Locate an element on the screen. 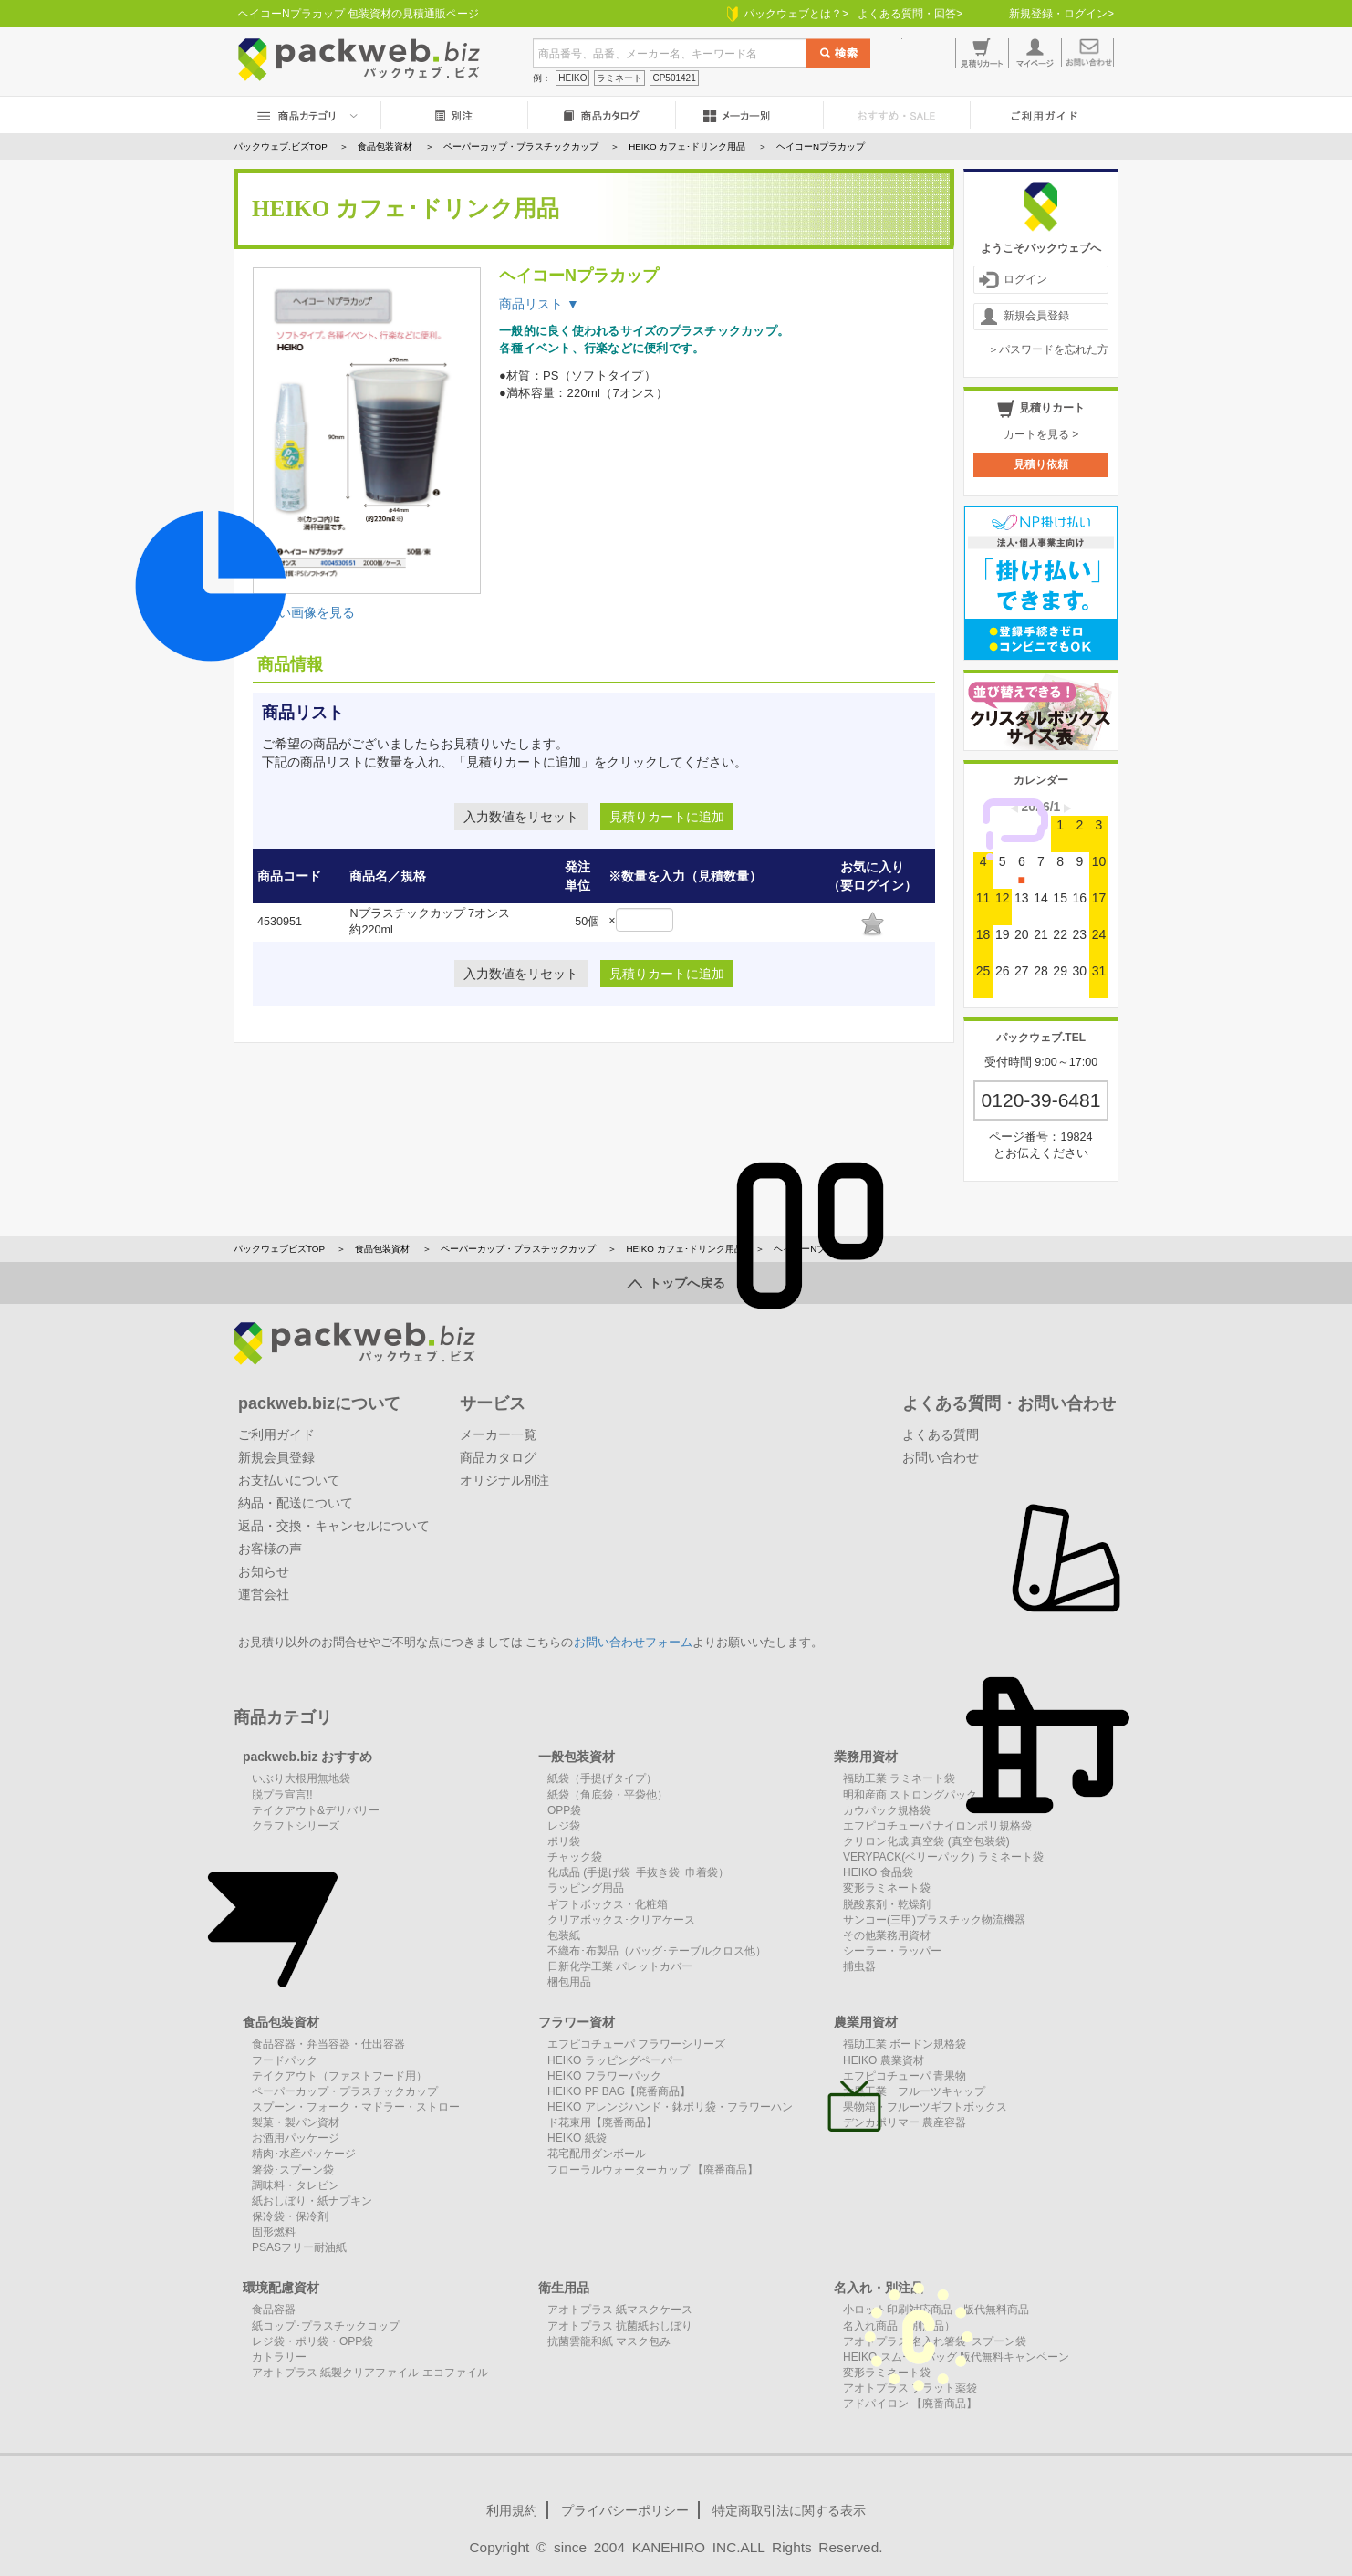  construction or building in progress is located at coordinates (1045, 1745).